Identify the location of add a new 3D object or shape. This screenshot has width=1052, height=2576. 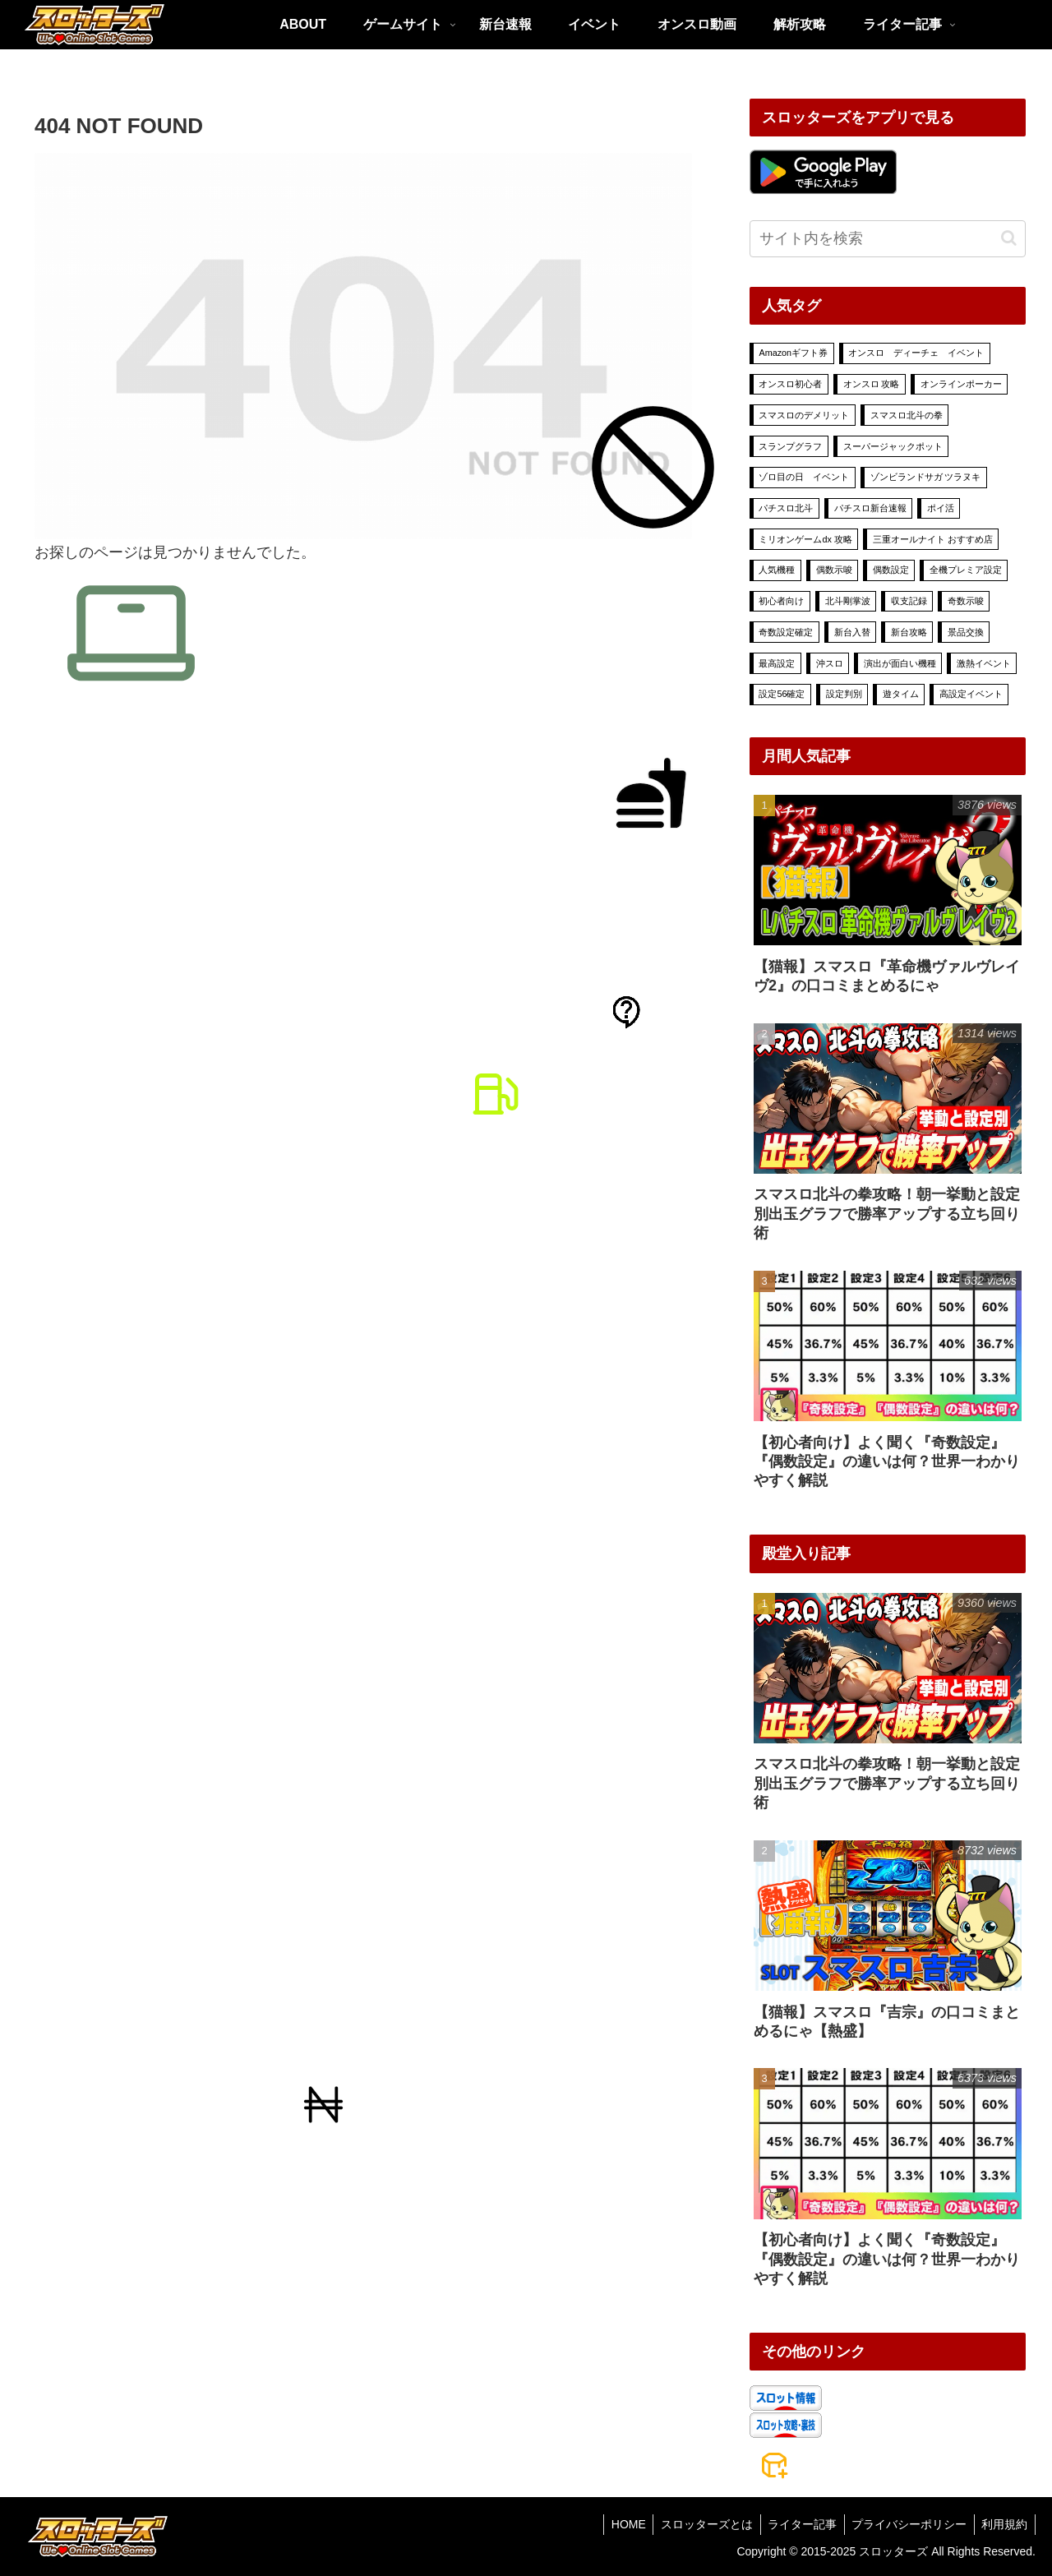
(774, 2465).